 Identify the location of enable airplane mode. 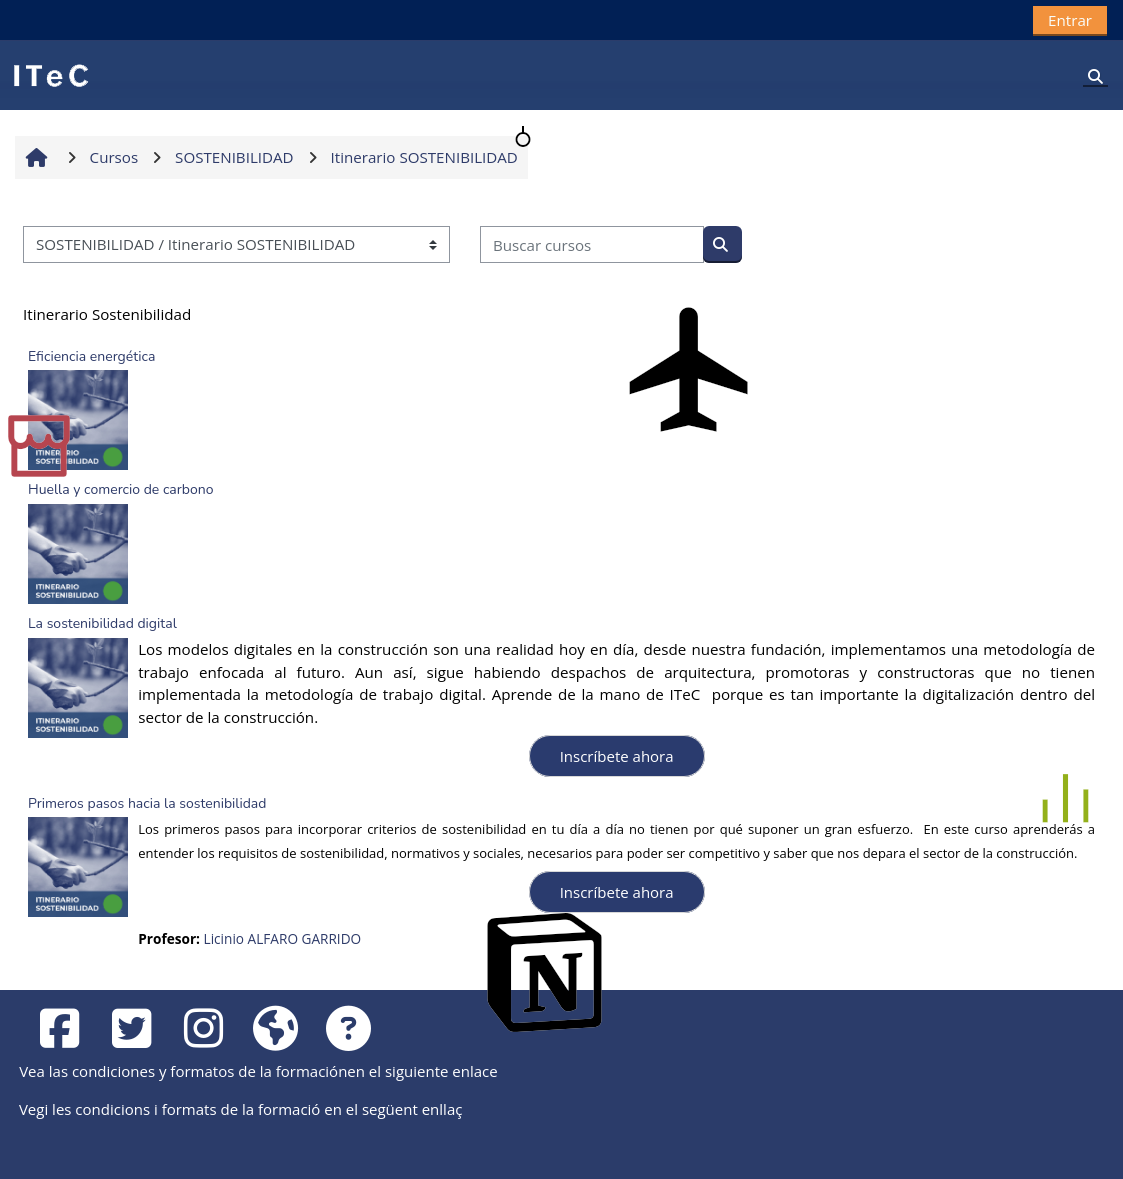
(685, 369).